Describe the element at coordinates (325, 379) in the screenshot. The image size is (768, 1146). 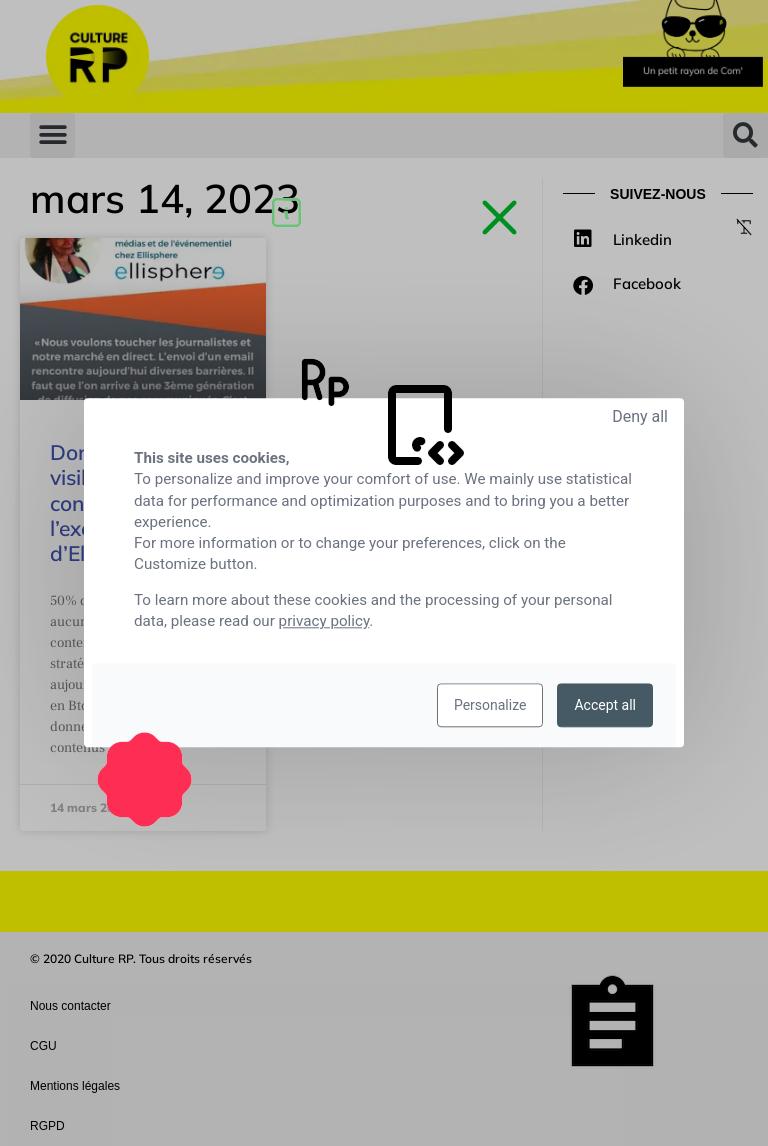
I see `indicates indonesian rupiah currency` at that location.